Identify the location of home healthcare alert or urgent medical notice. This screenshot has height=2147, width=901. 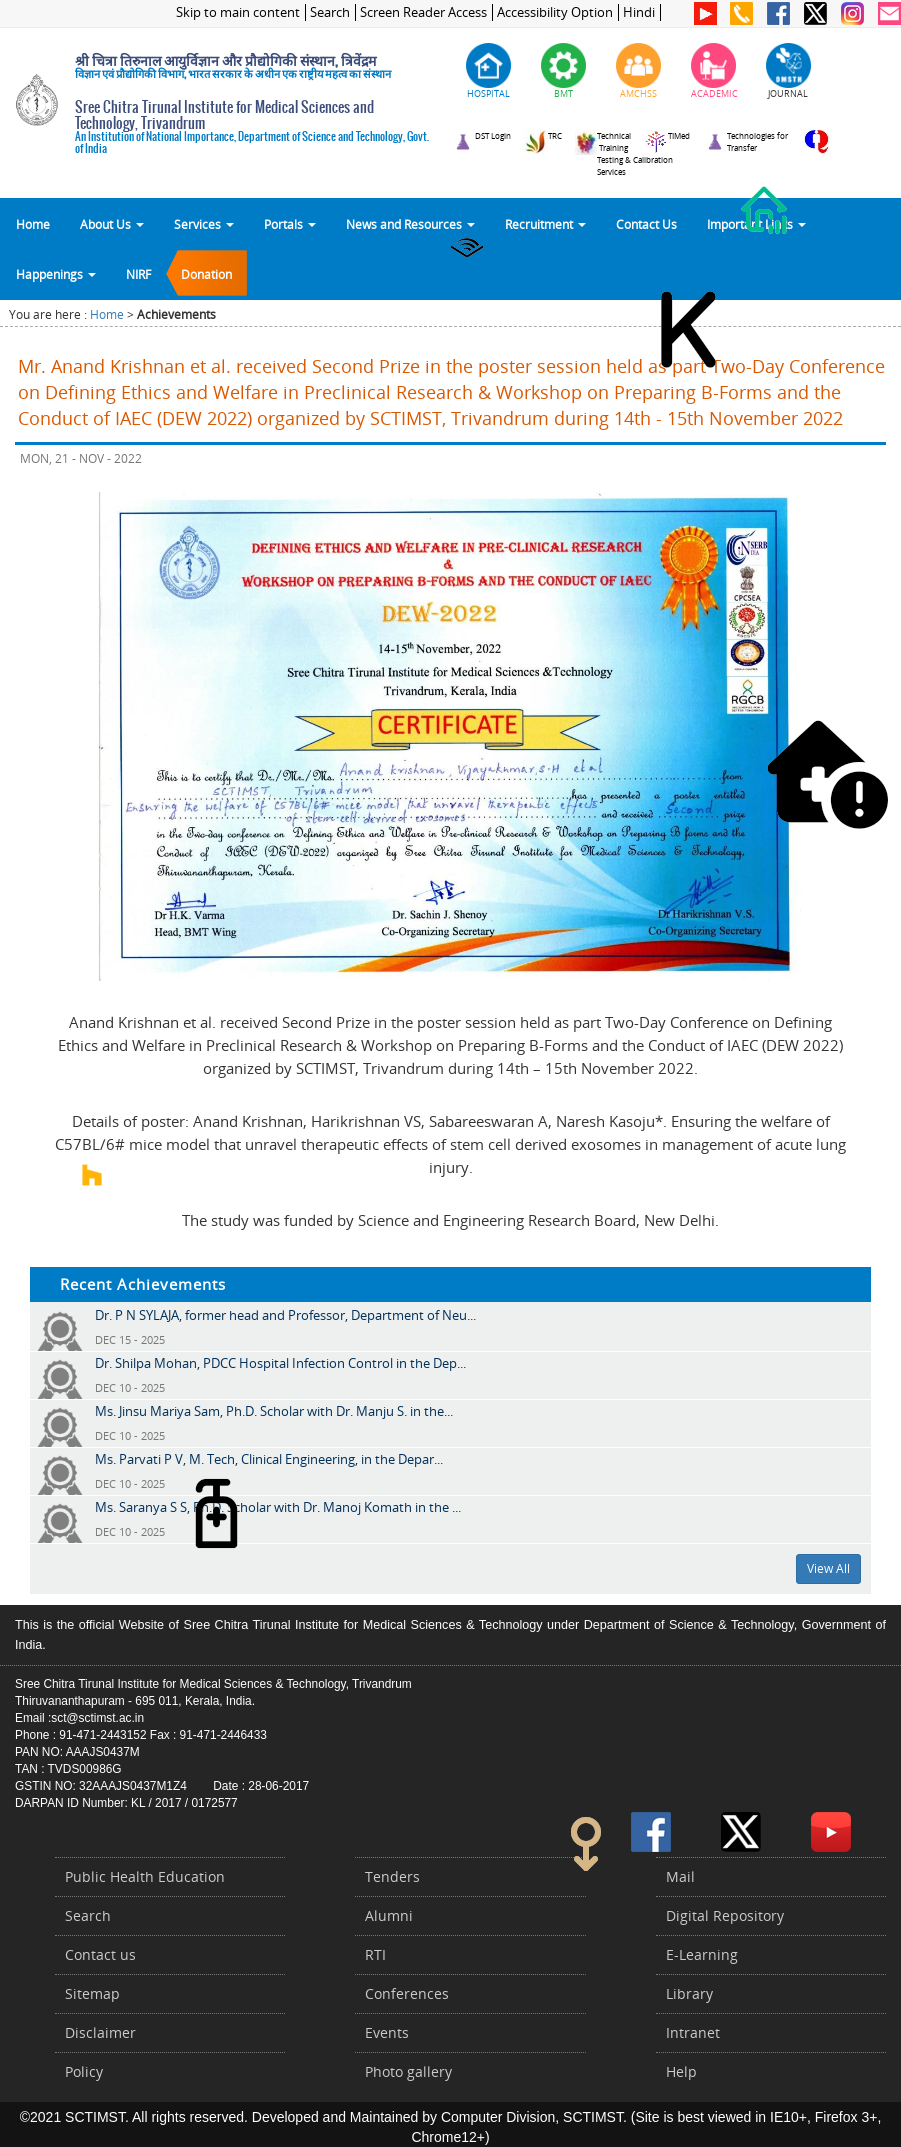
(824, 771).